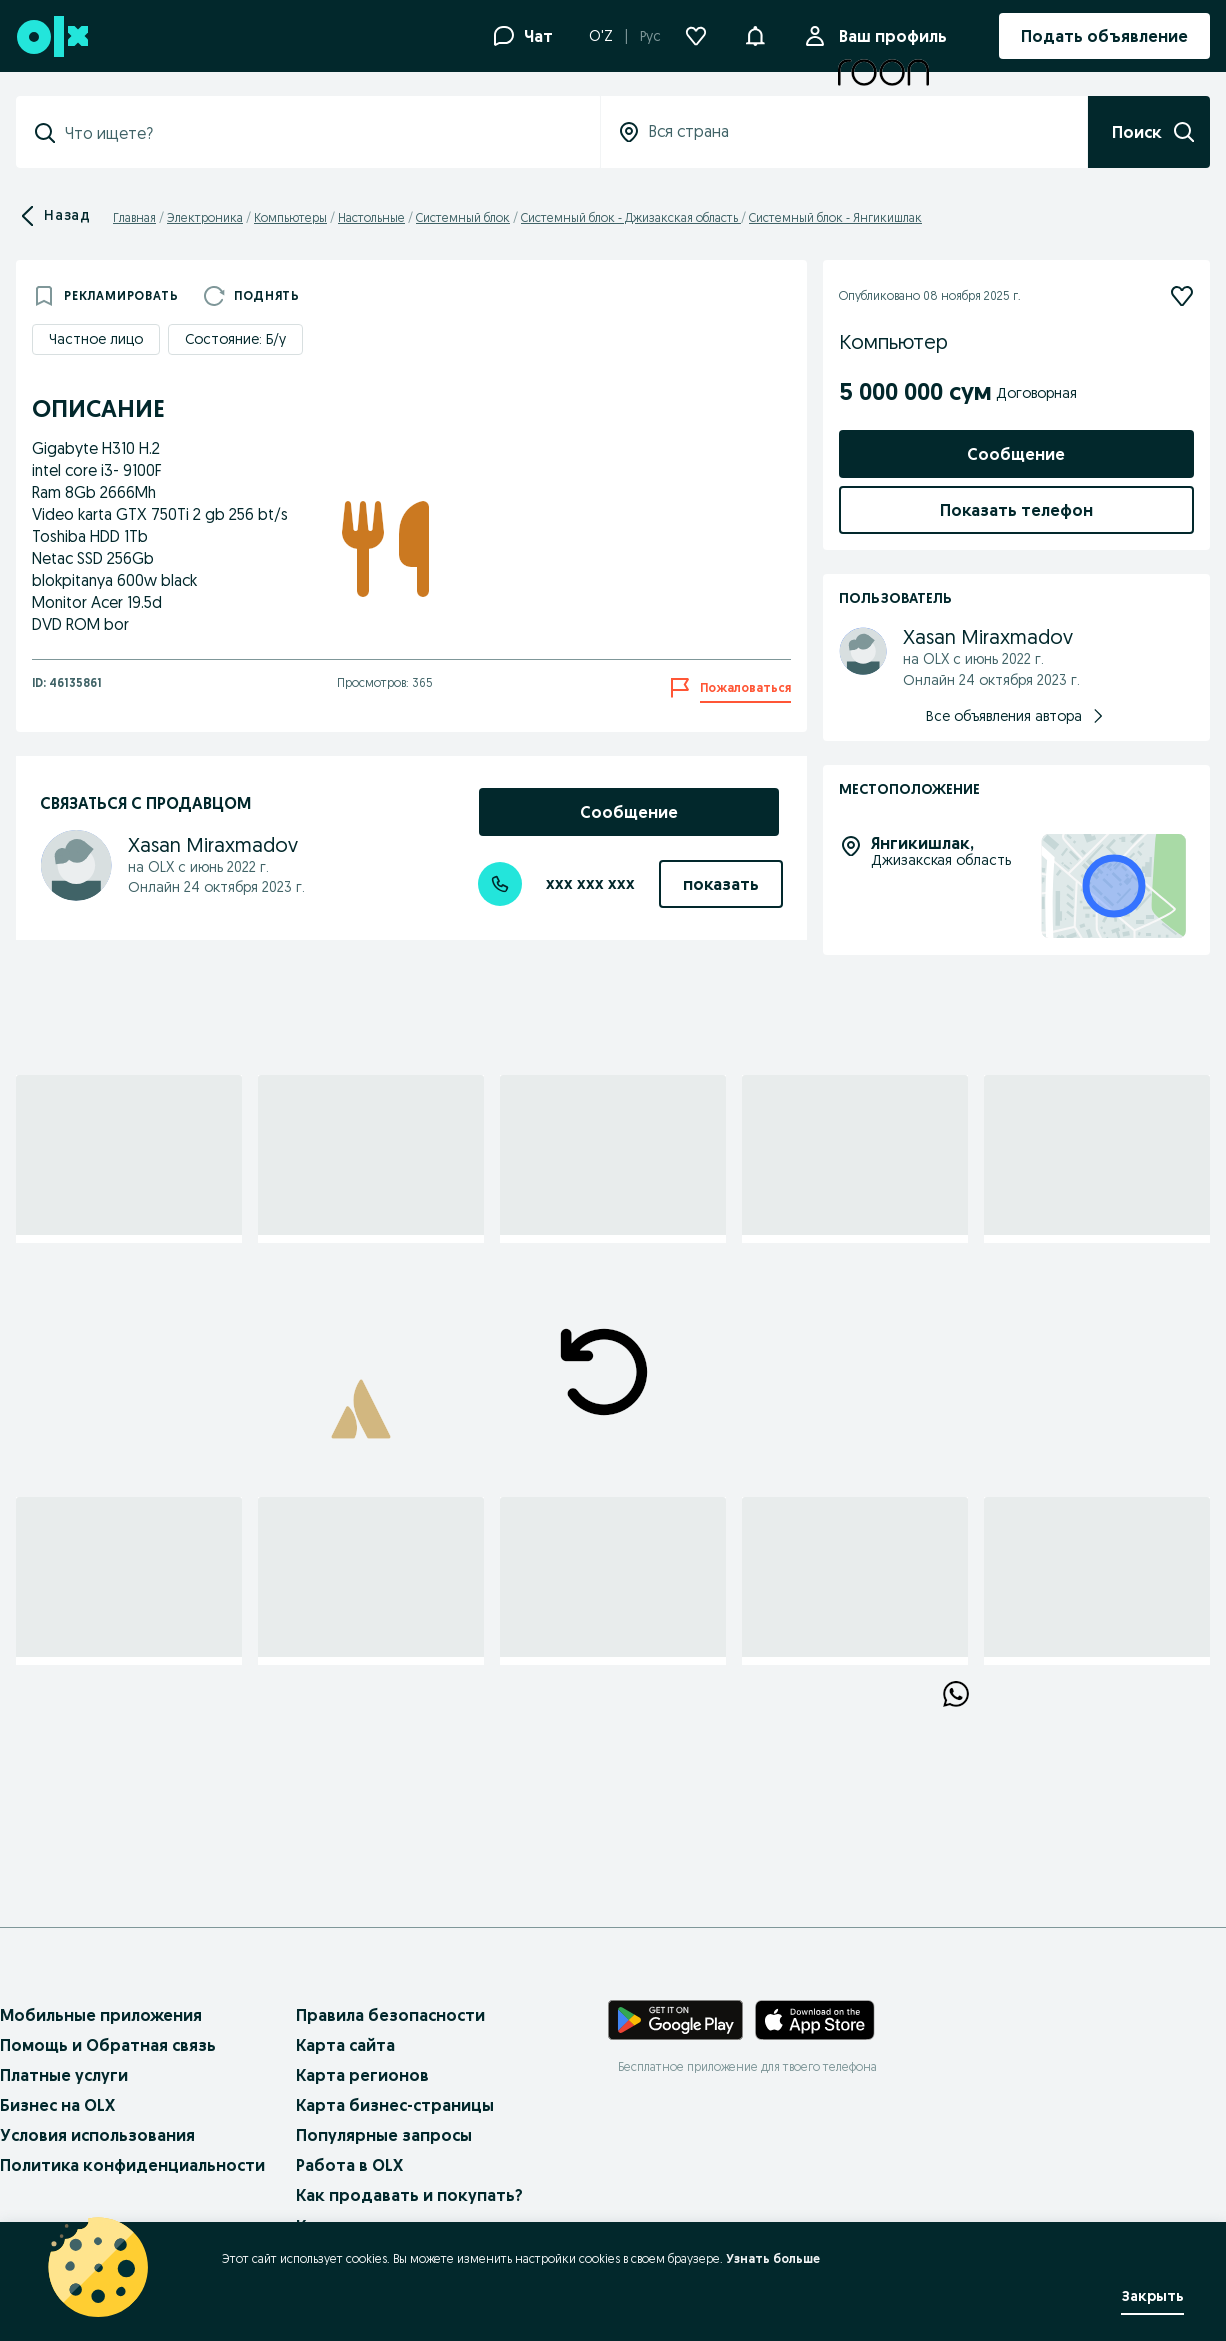 The height and width of the screenshot is (2341, 1226). I want to click on open whatsapp messaging app, so click(956, 1694).